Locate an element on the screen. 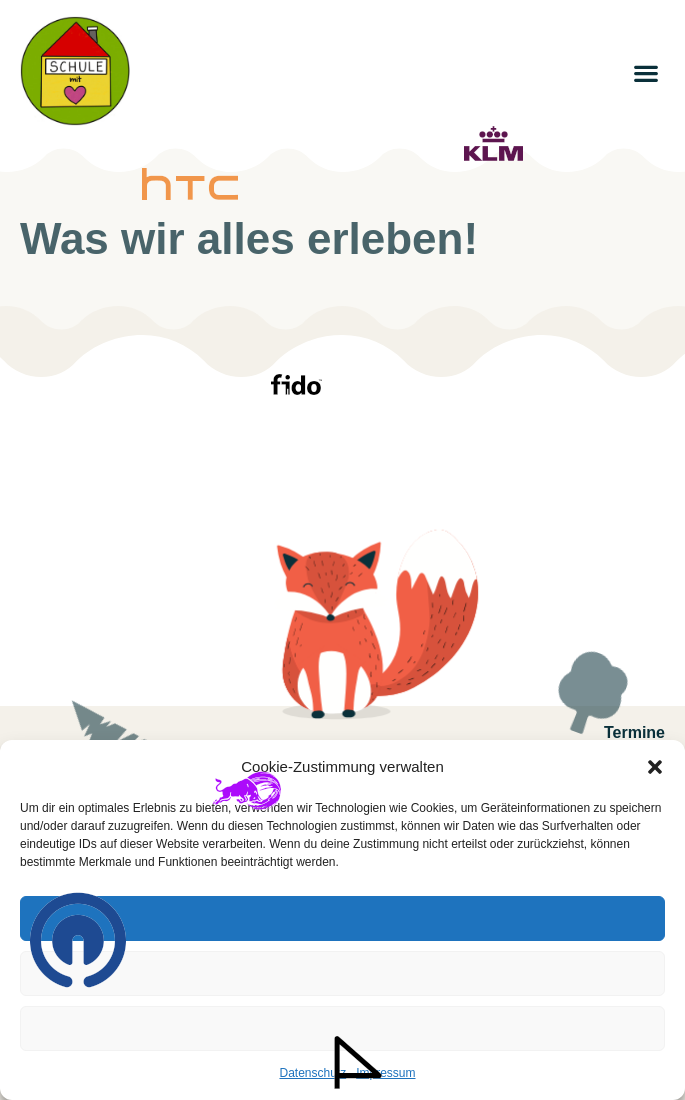 The image size is (685, 1100). fido alliance logo indicating passwordless authentication support is located at coordinates (296, 384).